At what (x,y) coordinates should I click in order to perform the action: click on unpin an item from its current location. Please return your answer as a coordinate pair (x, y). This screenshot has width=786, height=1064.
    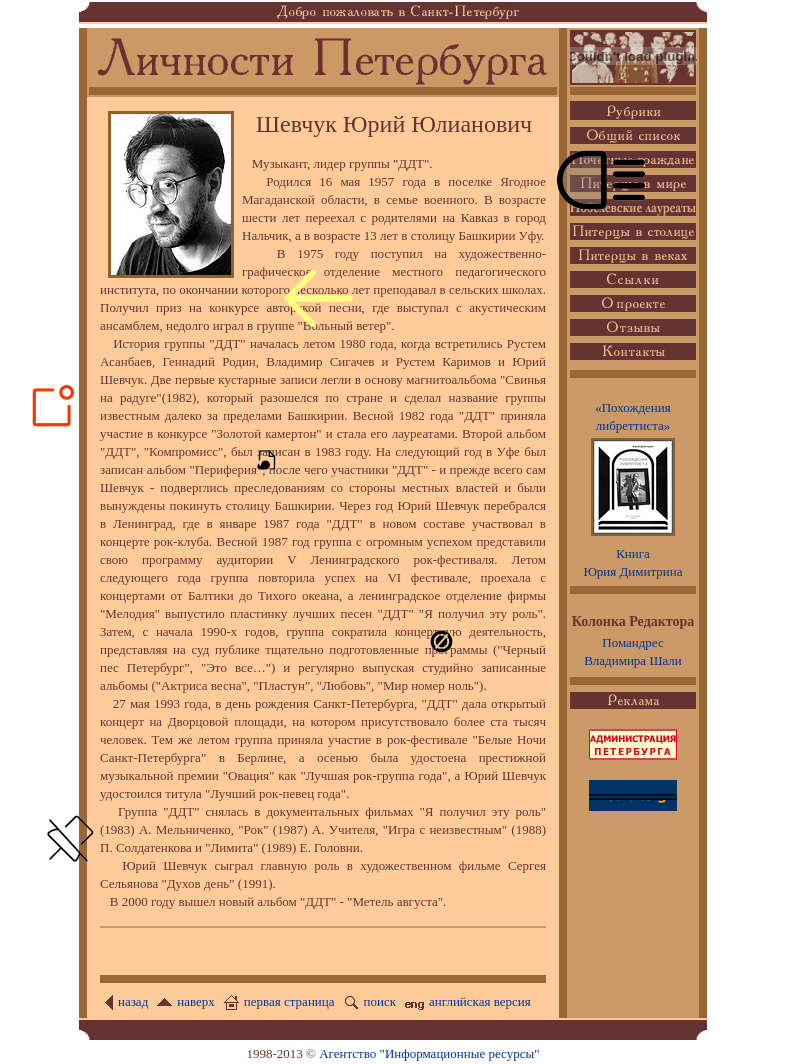
    Looking at the image, I should click on (68, 840).